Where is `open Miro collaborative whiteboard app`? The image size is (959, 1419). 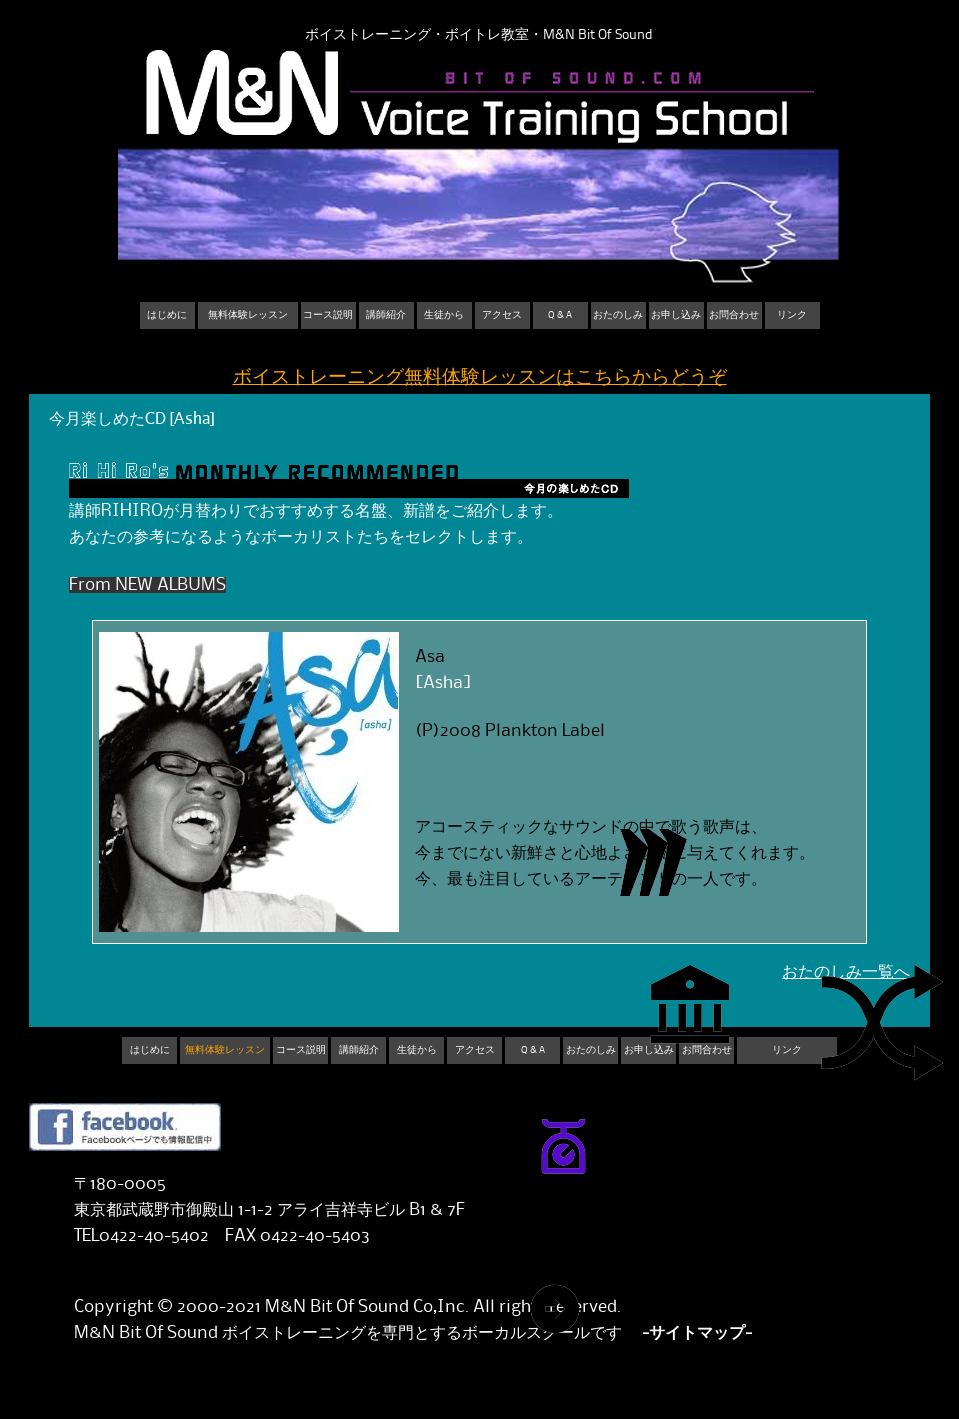 open Miro collaborative whiteboard app is located at coordinates (653, 862).